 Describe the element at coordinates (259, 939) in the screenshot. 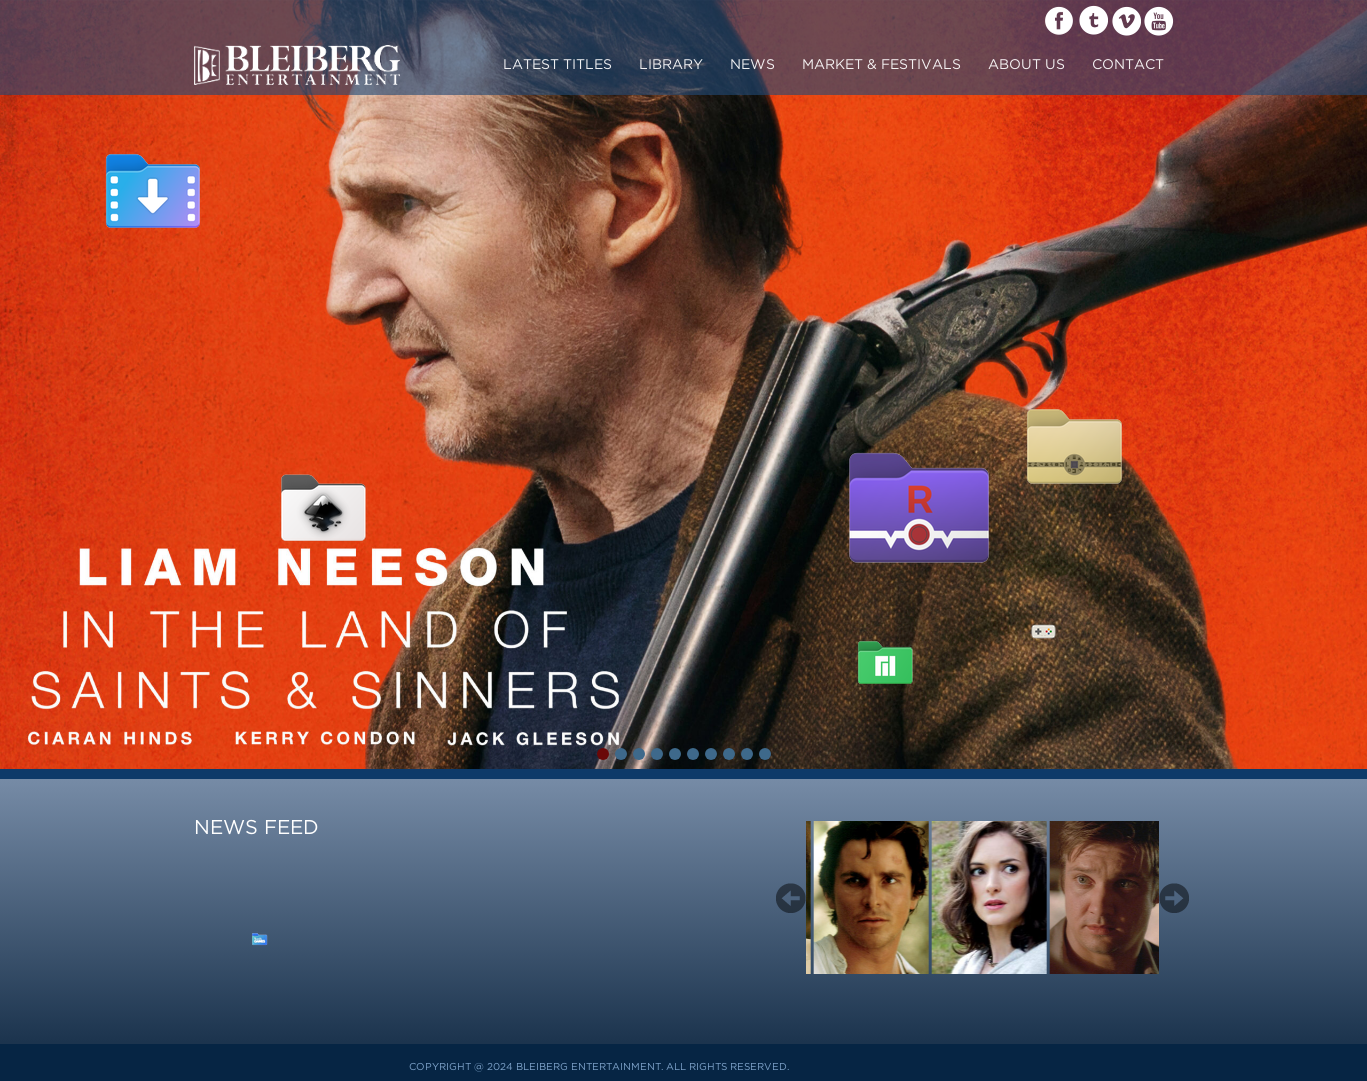

I see `open humble games folder` at that location.